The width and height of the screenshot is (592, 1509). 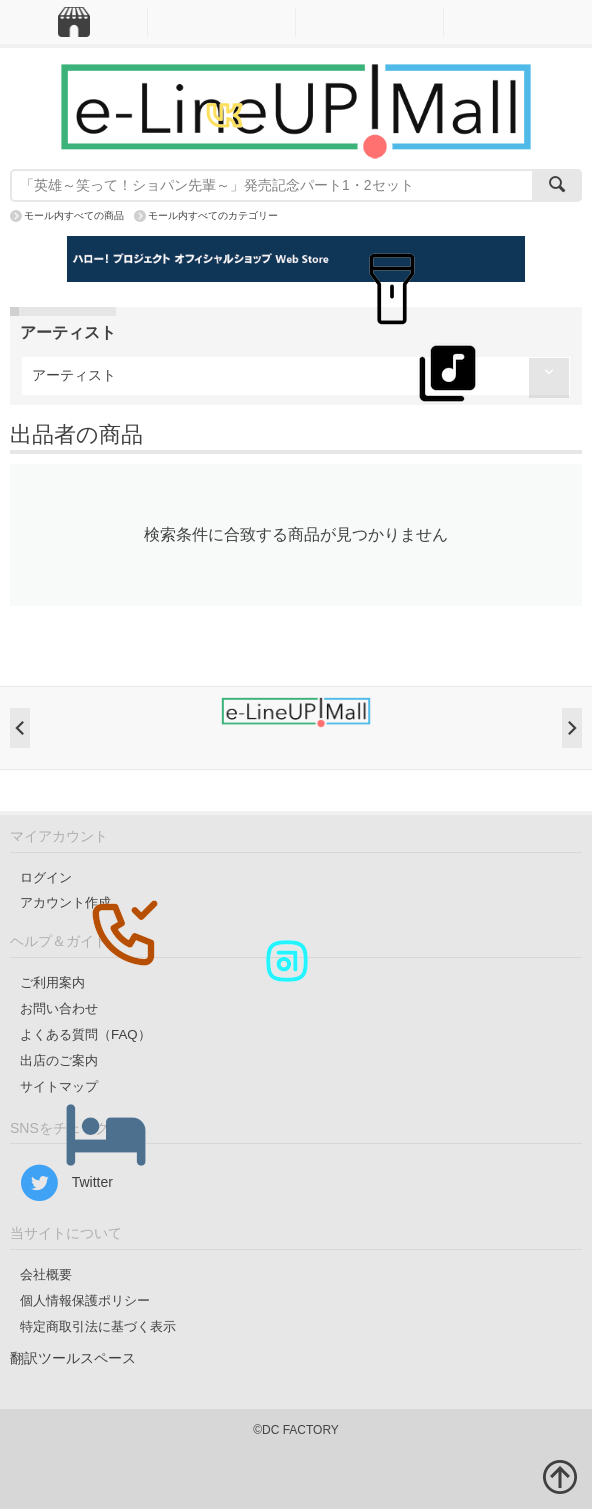 I want to click on access your music library, so click(x=447, y=373).